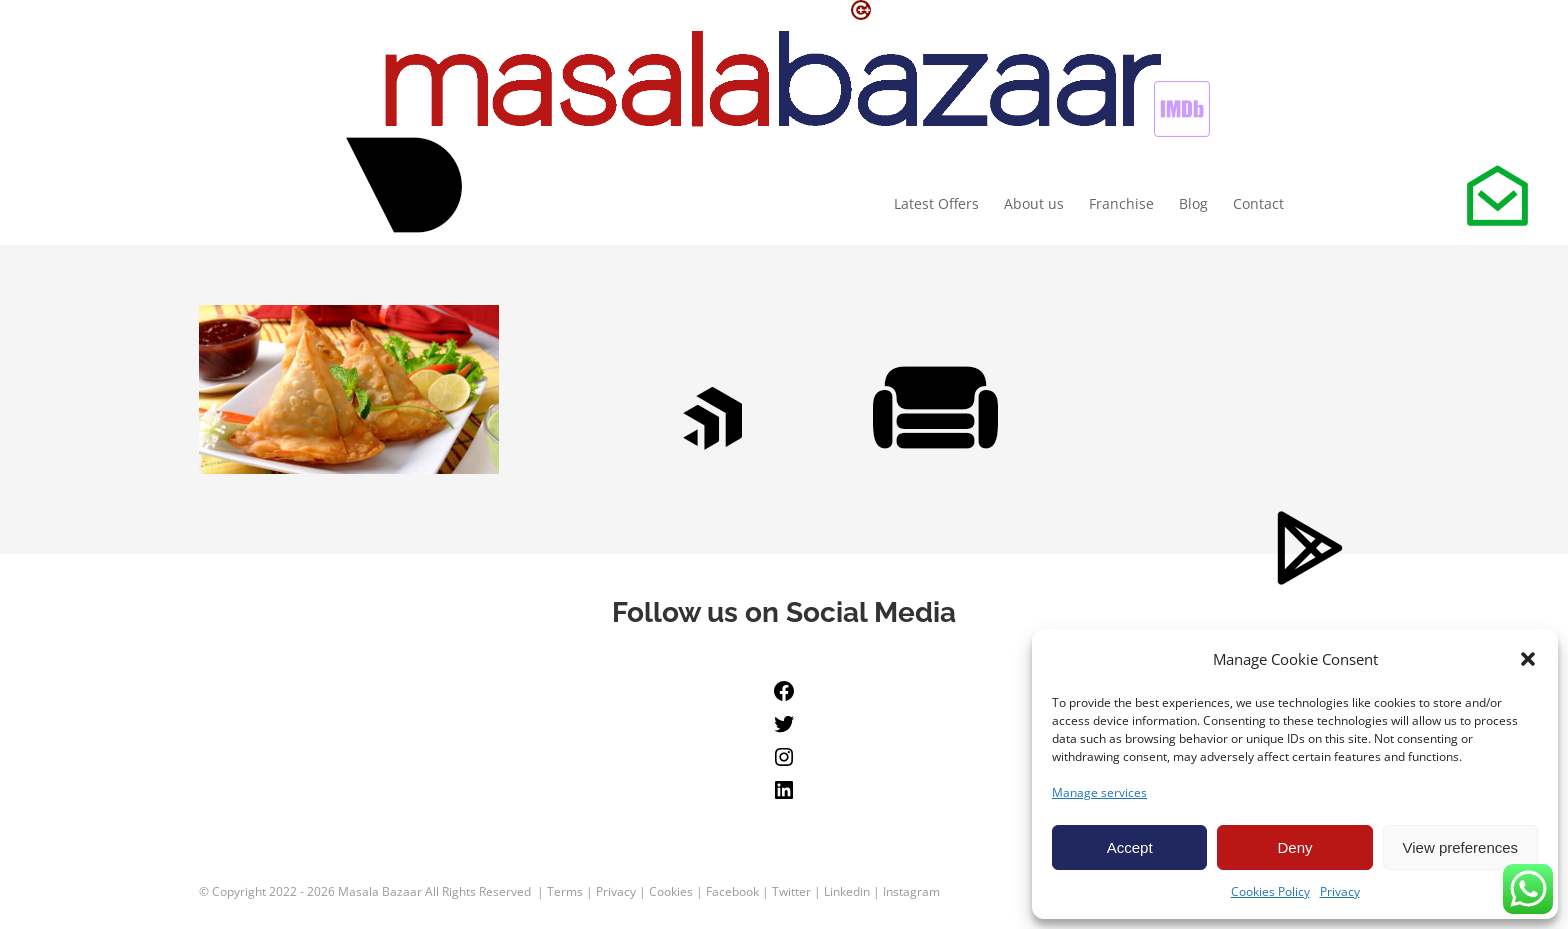 The image size is (1568, 929). Describe the element at coordinates (1310, 548) in the screenshot. I see `open google play store` at that location.